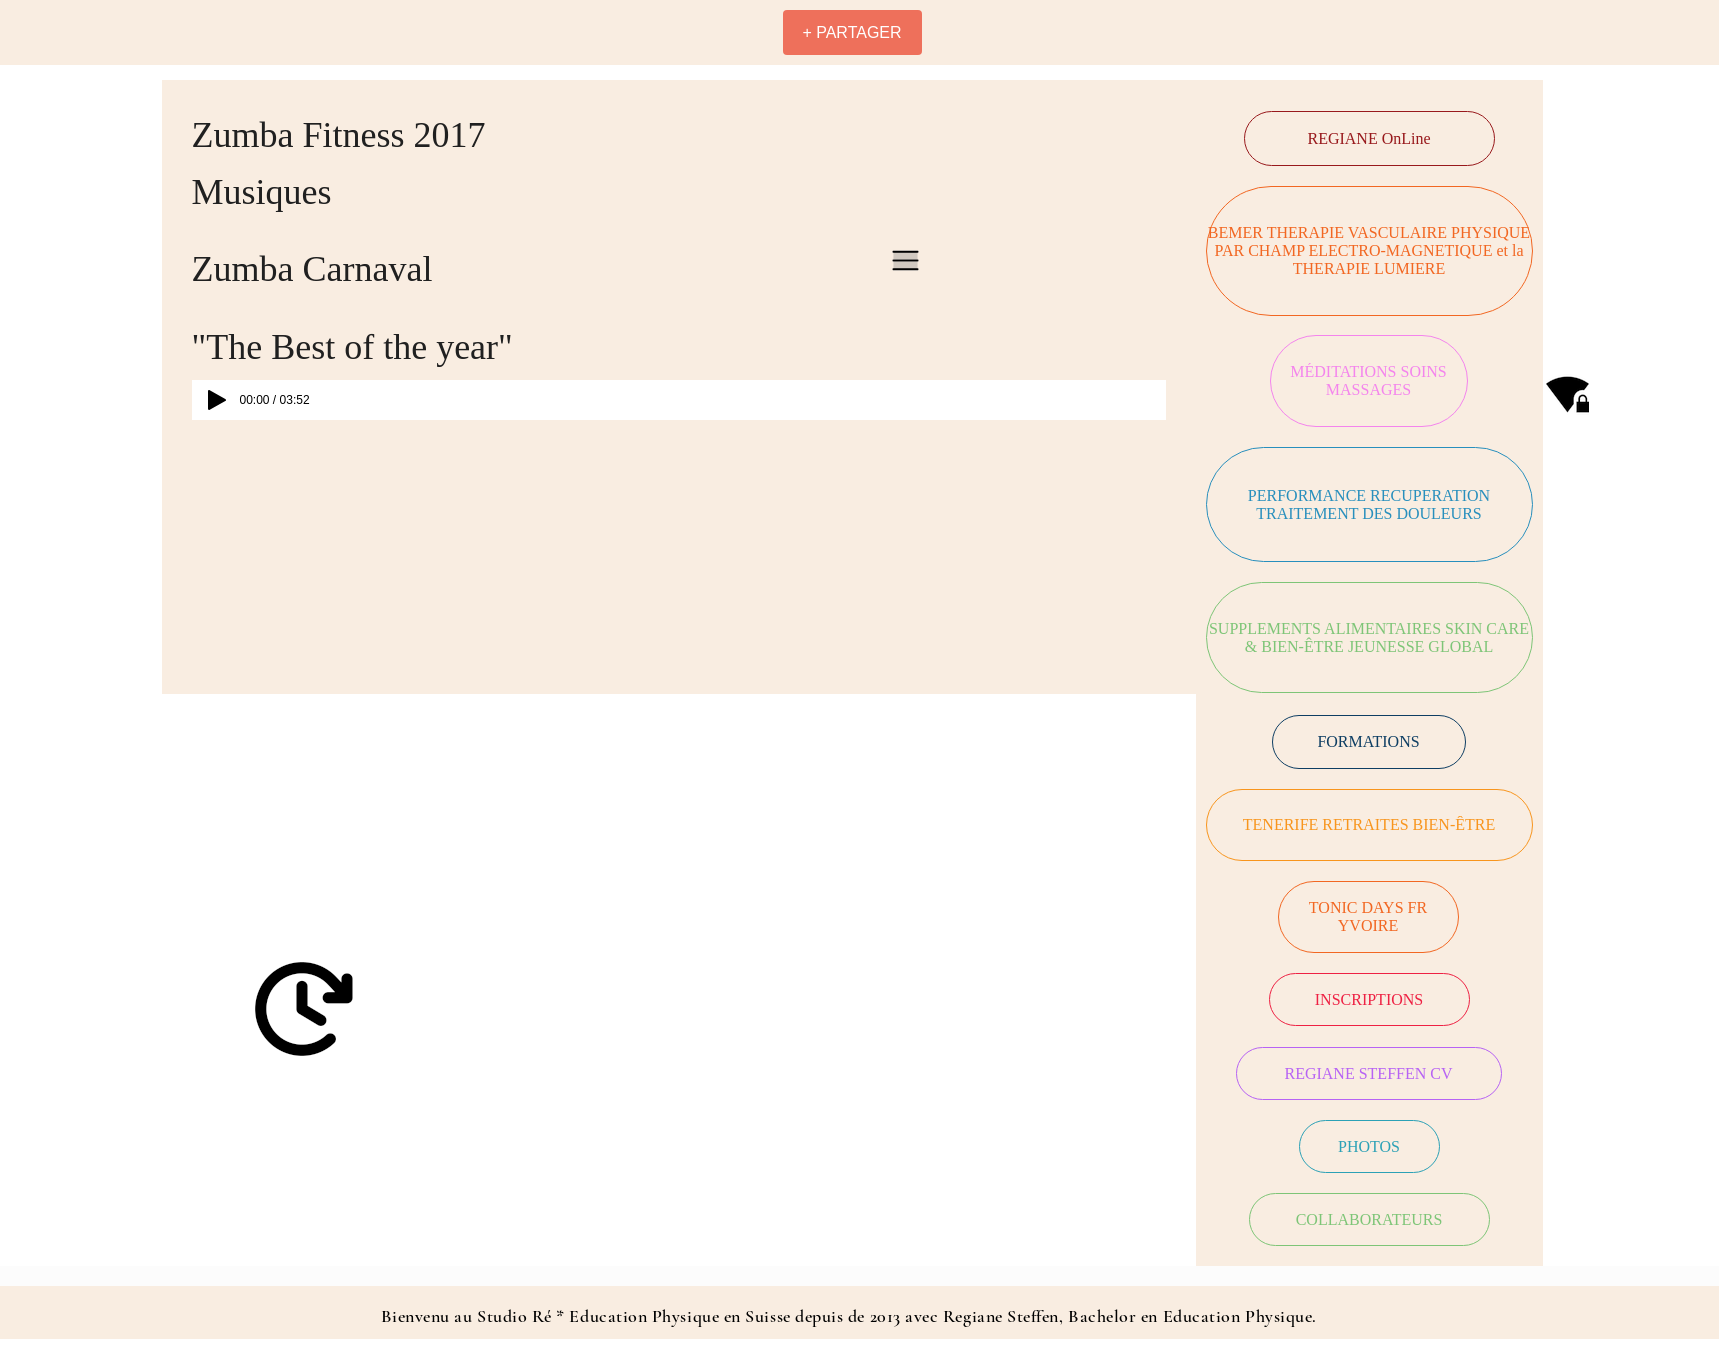 This screenshot has width=1719, height=1357. What do you see at coordinates (905, 260) in the screenshot?
I see `view items in list format` at bounding box center [905, 260].